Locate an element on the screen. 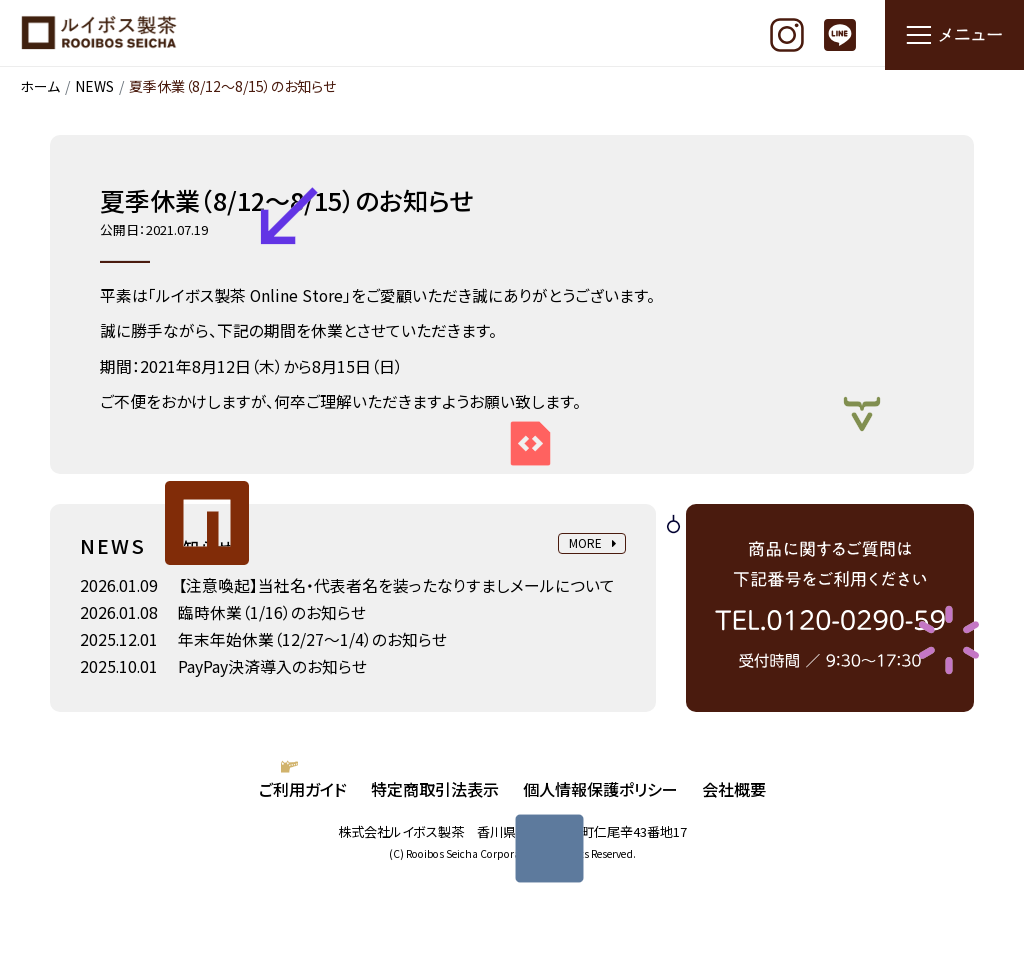  open a code or source file is located at coordinates (530, 443).